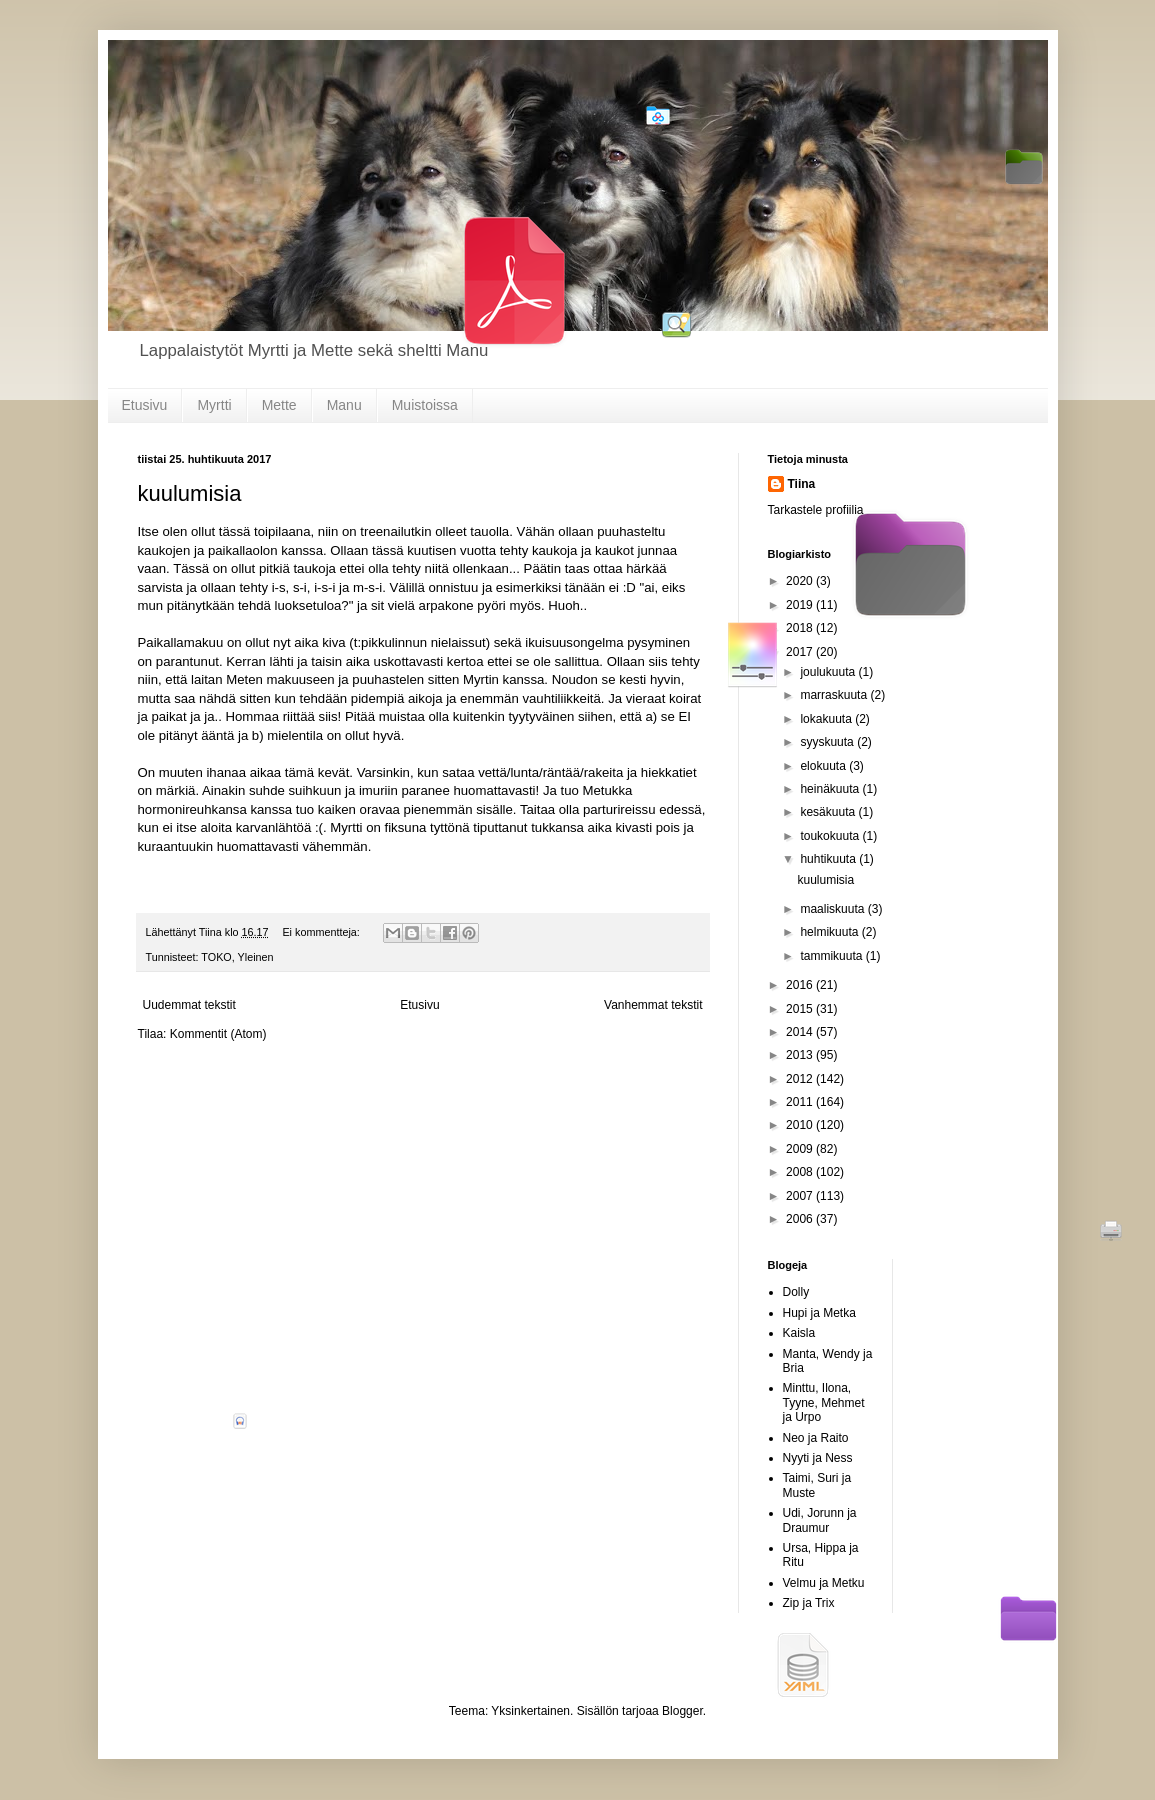 The width and height of the screenshot is (1155, 1800). I want to click on open Baidu Netdisk cloud storage folder, so click(658, 116).